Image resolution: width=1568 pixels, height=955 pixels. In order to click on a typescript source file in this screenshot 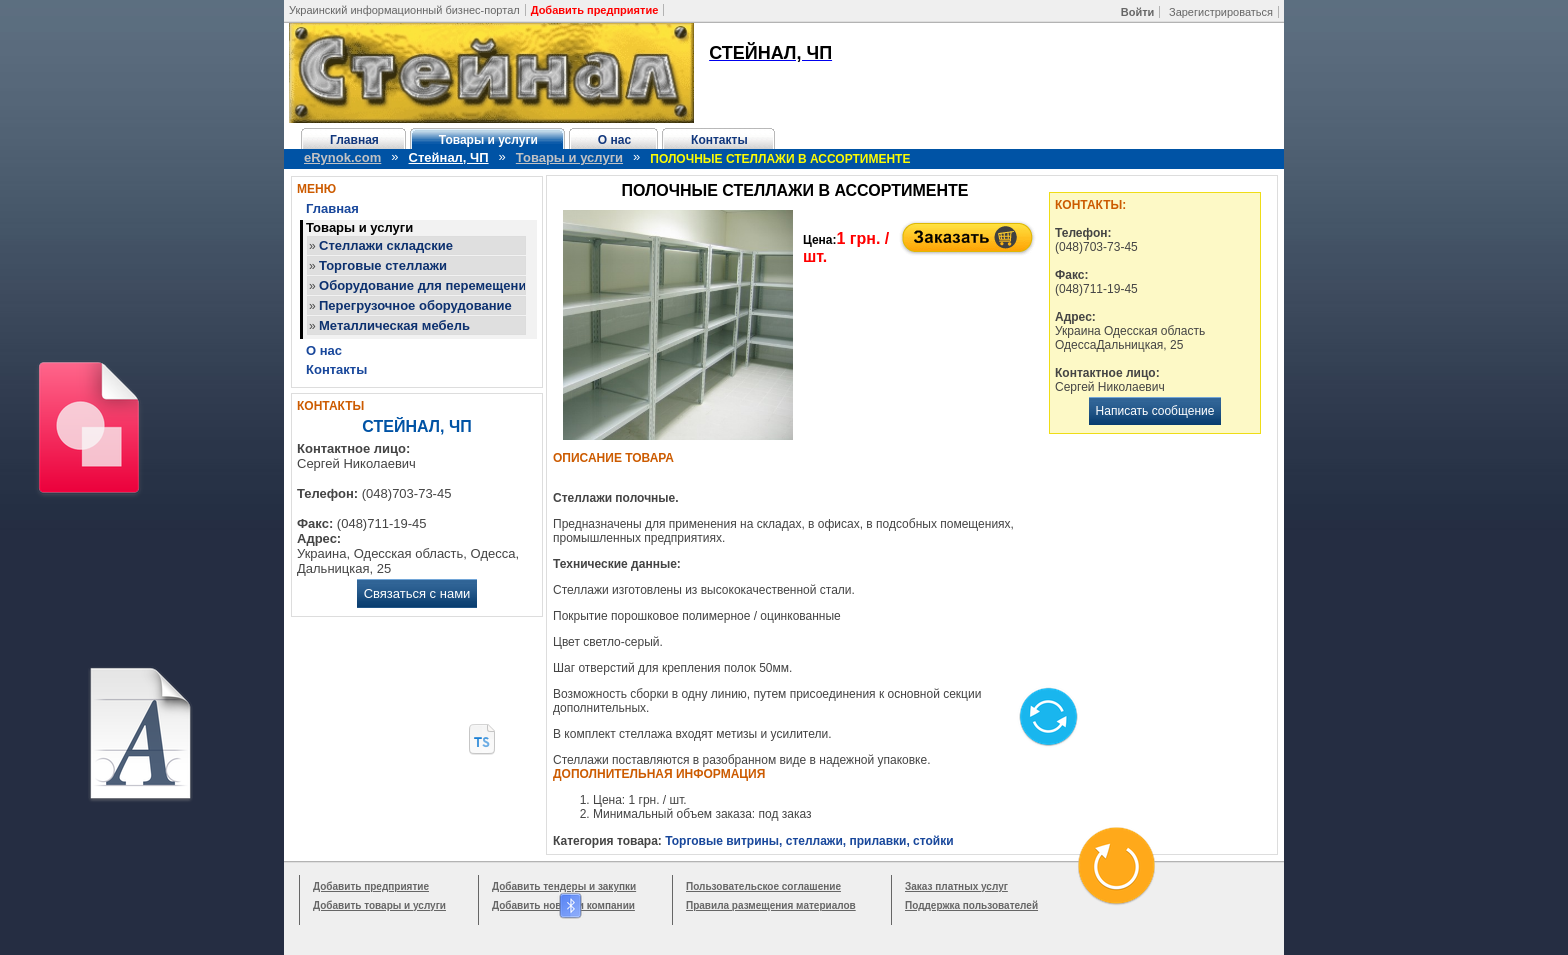, I will do `click(482, 739)`.